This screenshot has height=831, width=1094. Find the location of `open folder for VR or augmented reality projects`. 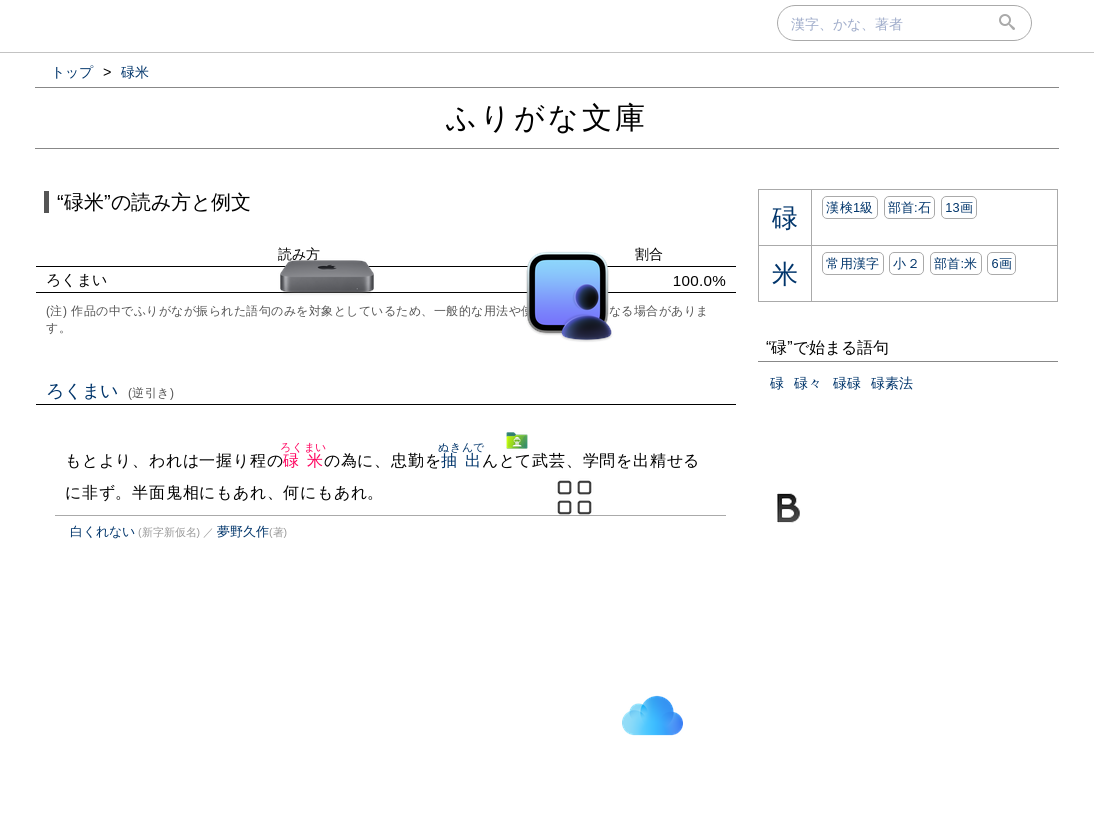

open folder for VR or augmented reality projects is located at coordinates (517, 441).